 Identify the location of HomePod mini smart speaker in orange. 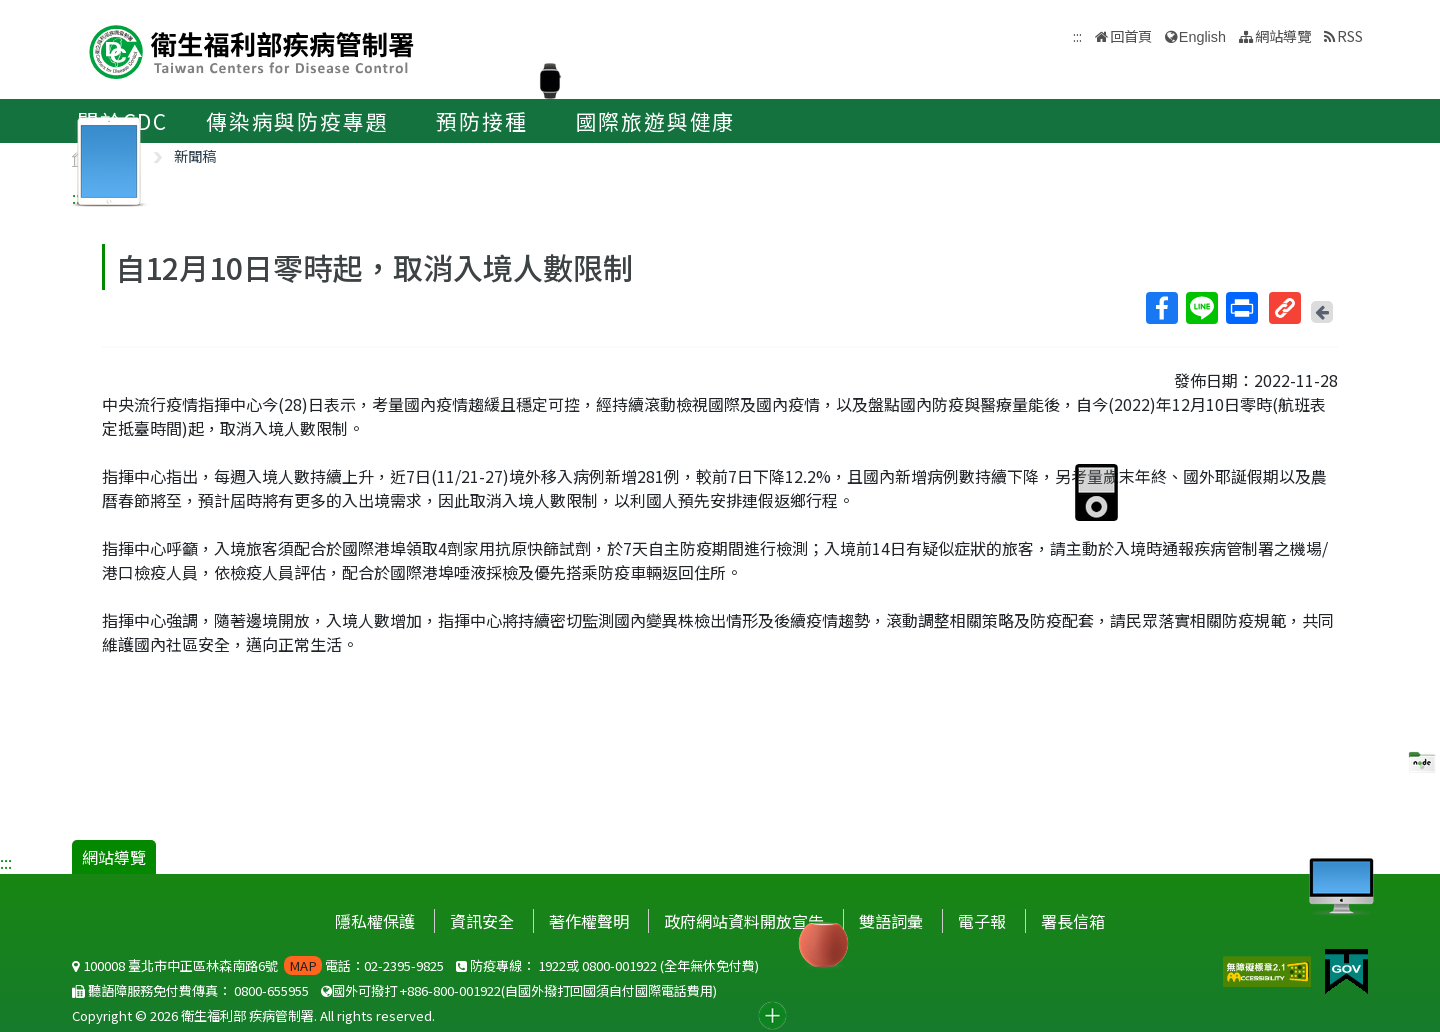
(823, 949).